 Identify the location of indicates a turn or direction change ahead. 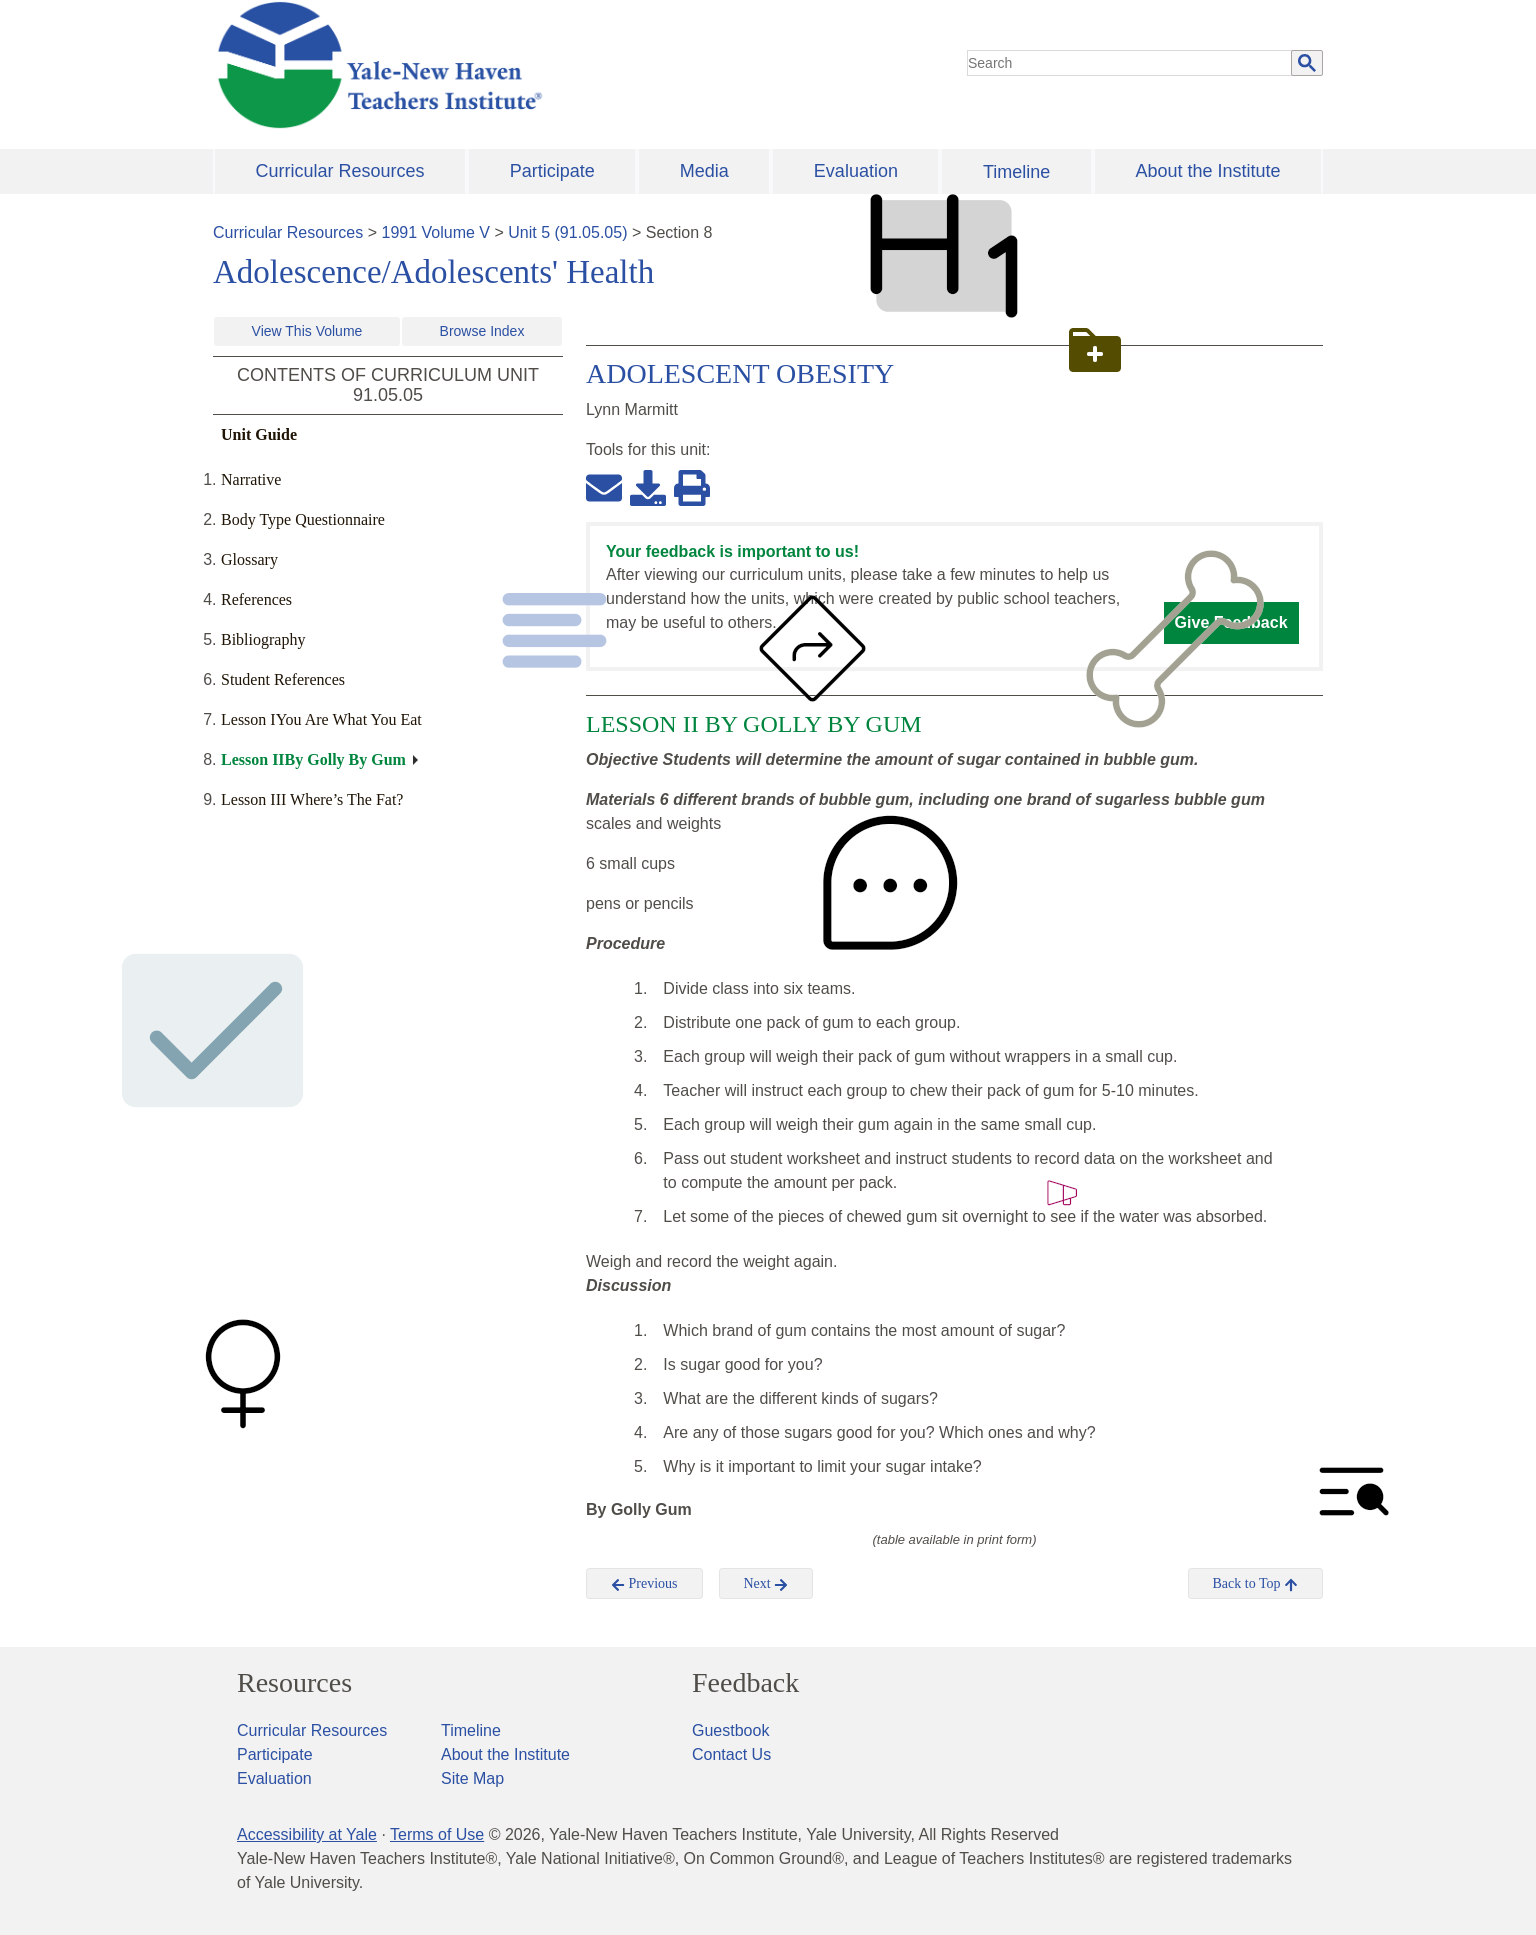
(812, 648).